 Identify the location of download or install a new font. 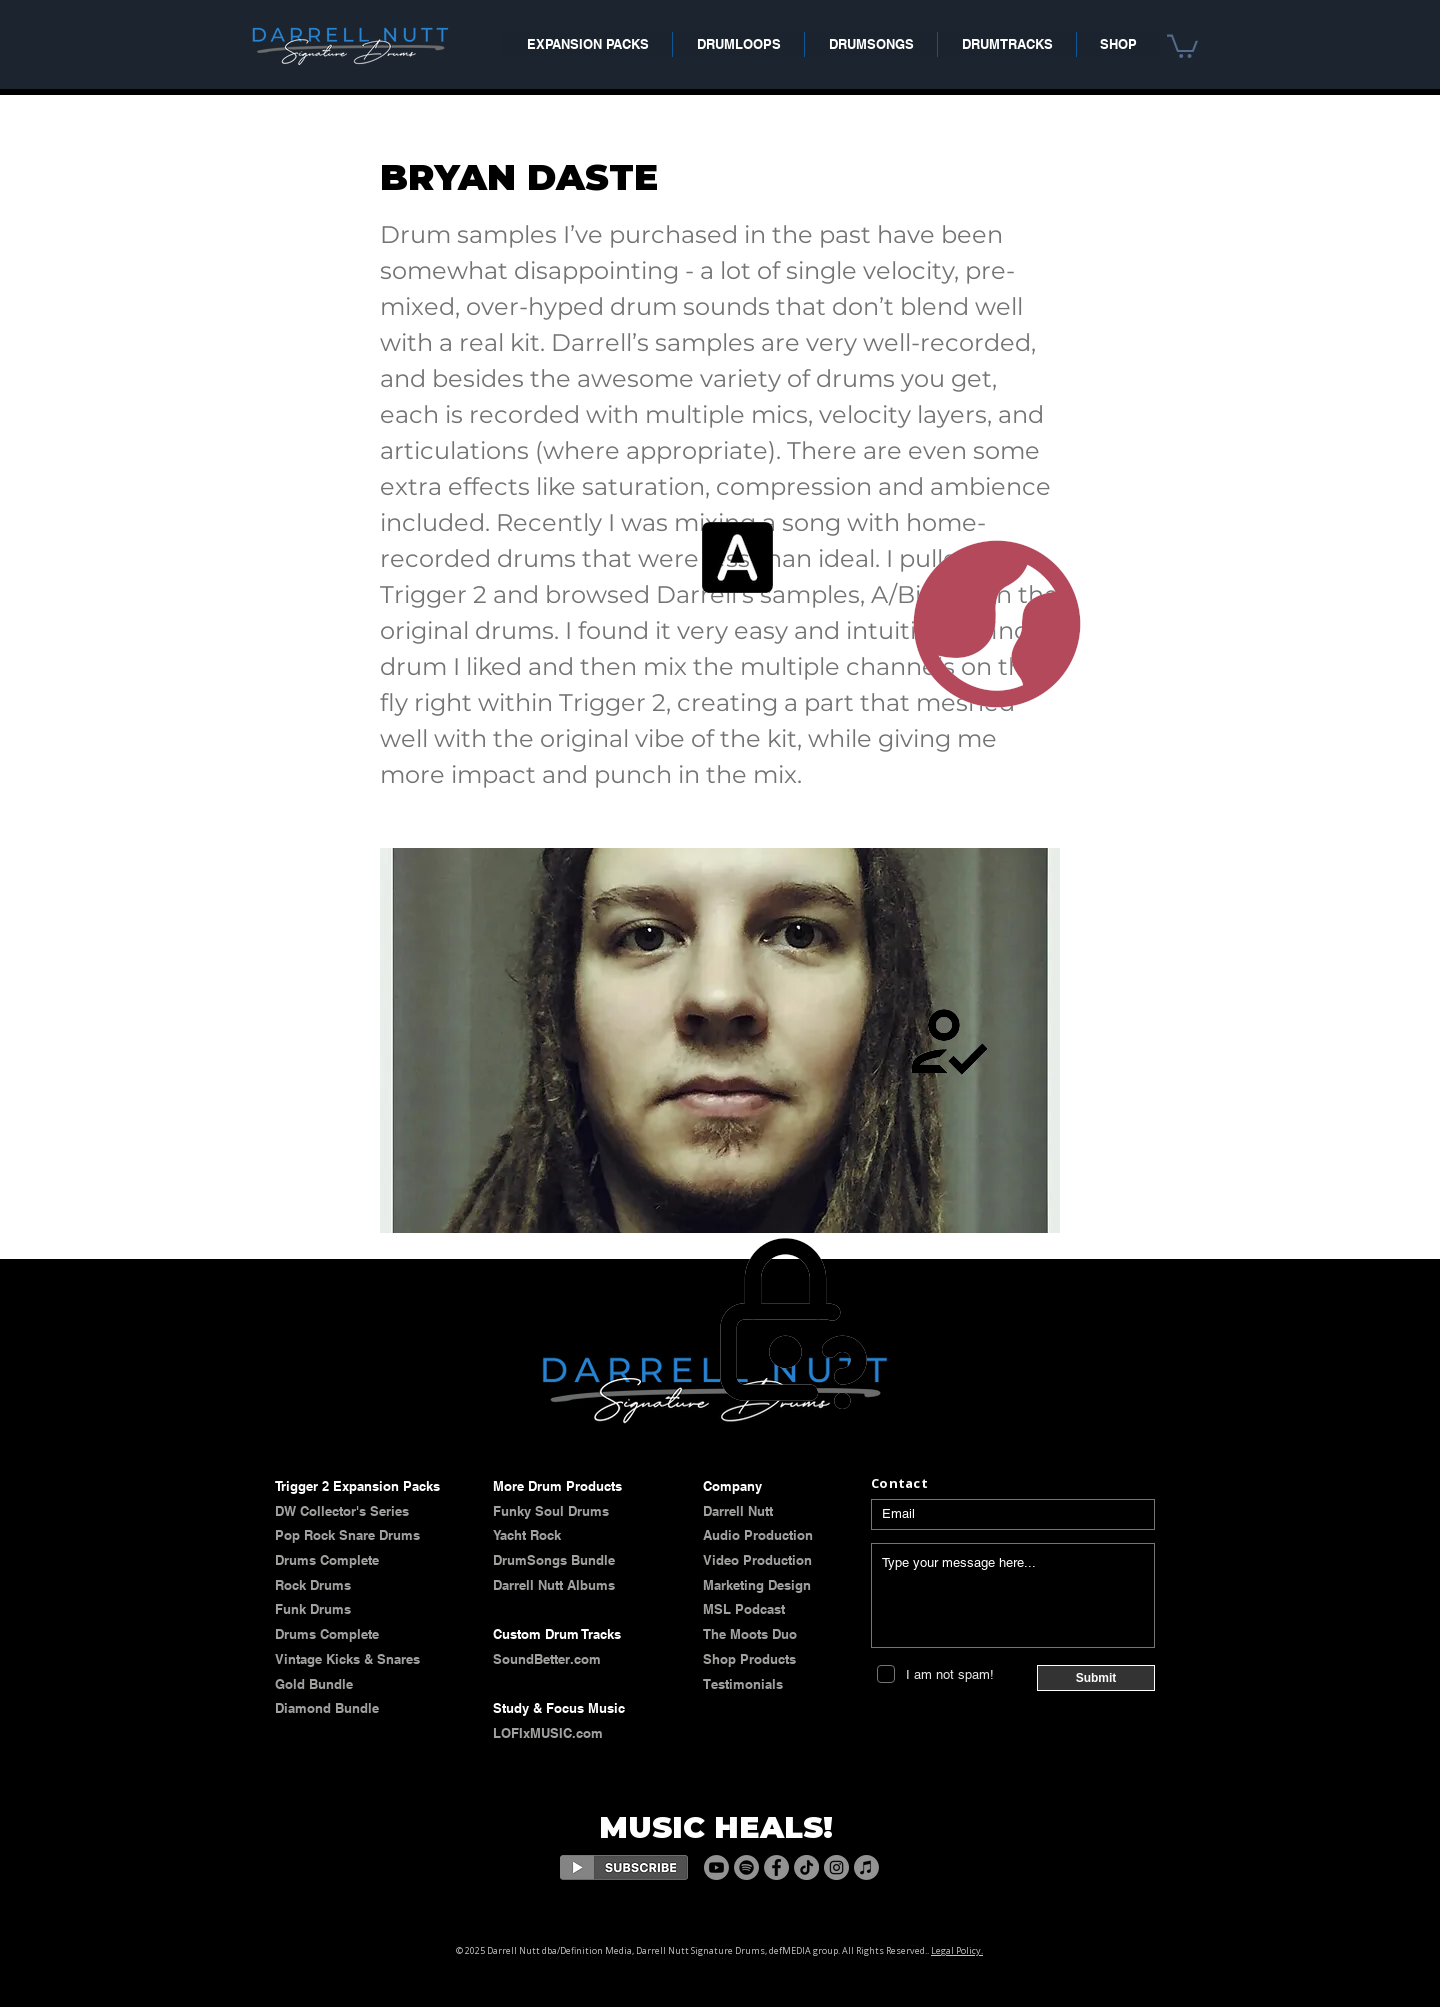
(737, 557).